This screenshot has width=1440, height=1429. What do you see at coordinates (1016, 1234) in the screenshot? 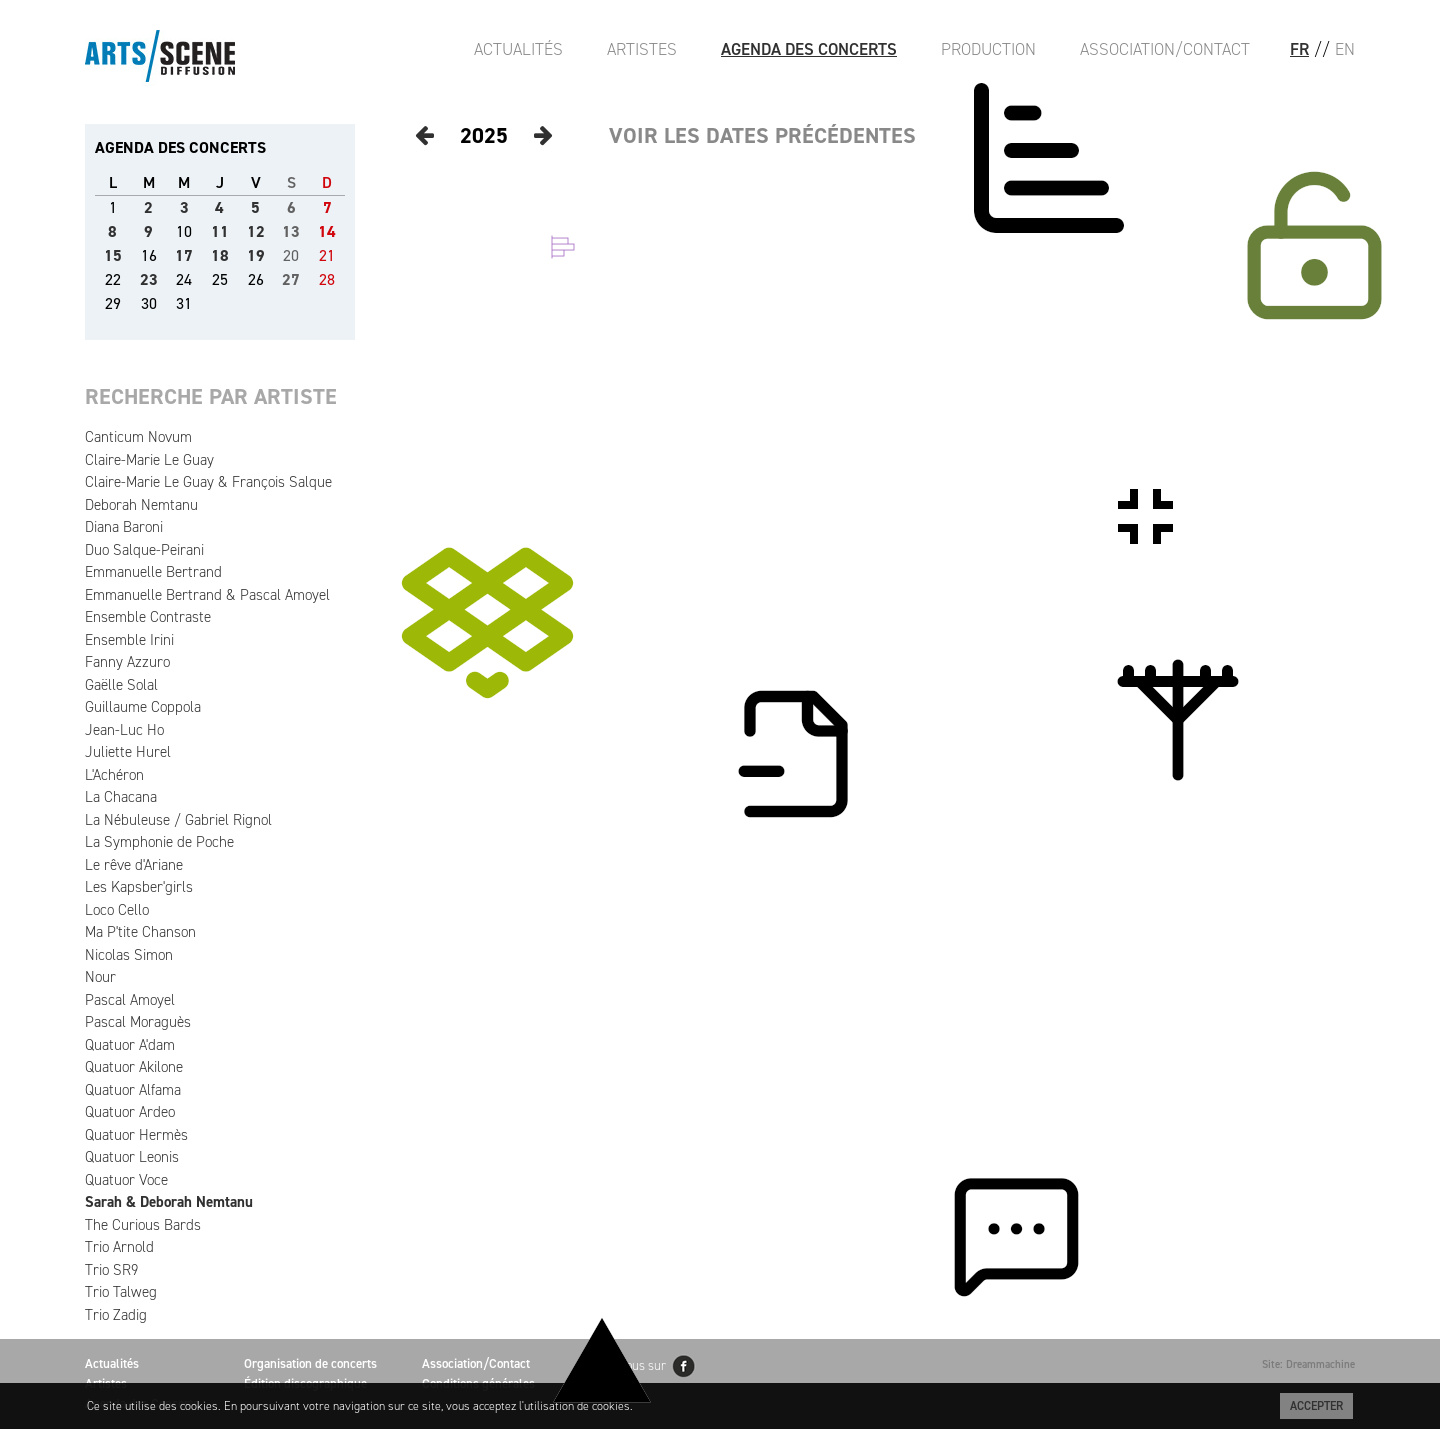
I see `view more messages or conversation options` at bounding box center [1016, 1234].